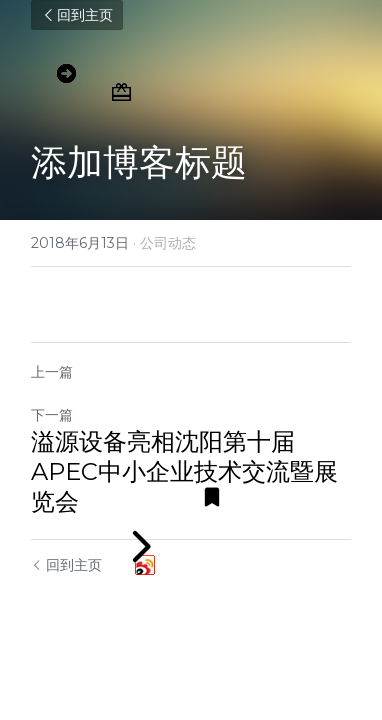 The width and height of the screenshot is (382, 720). What do you see at coordinates (139, 546) in the screenshot?
I see `navigate to the next item or screen` at bounding box center [139, 546].